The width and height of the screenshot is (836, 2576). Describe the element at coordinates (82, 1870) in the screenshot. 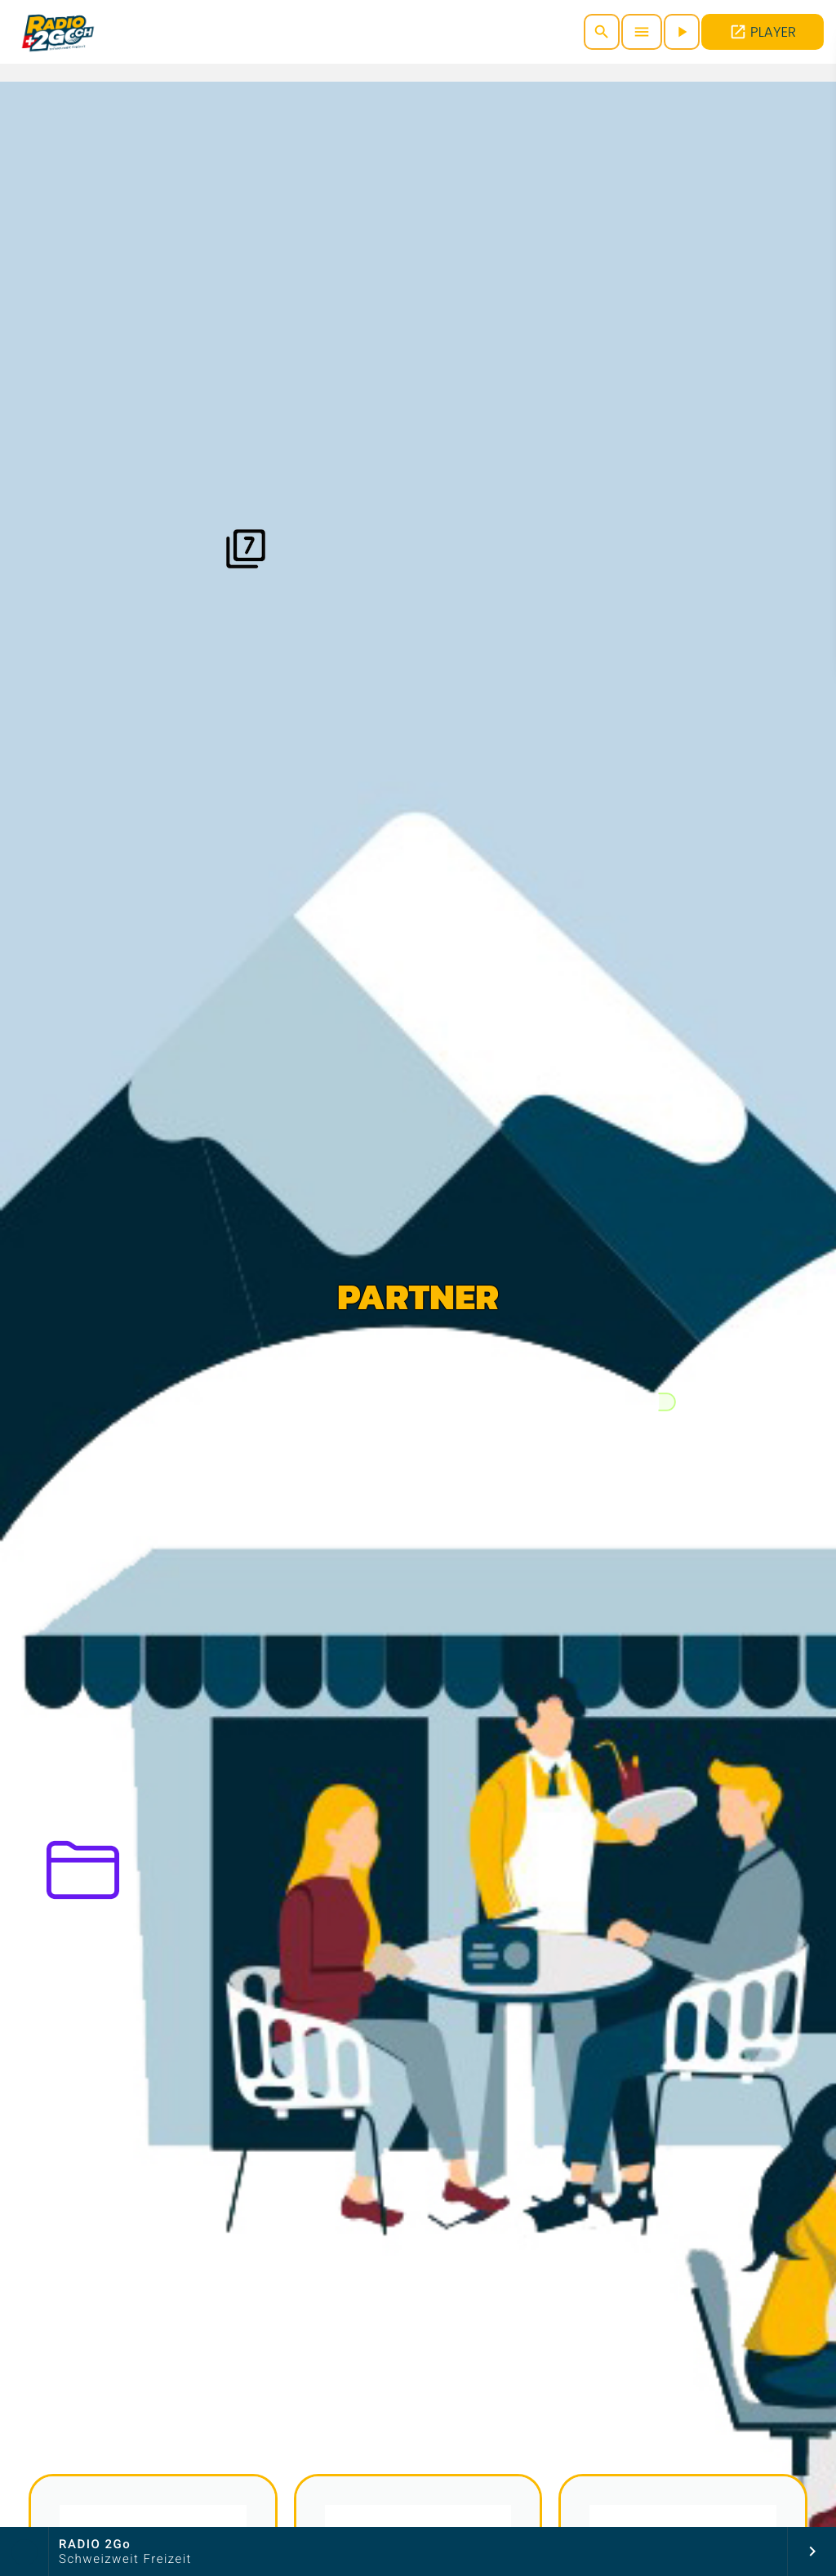

I see `access your files and documents` at that location.